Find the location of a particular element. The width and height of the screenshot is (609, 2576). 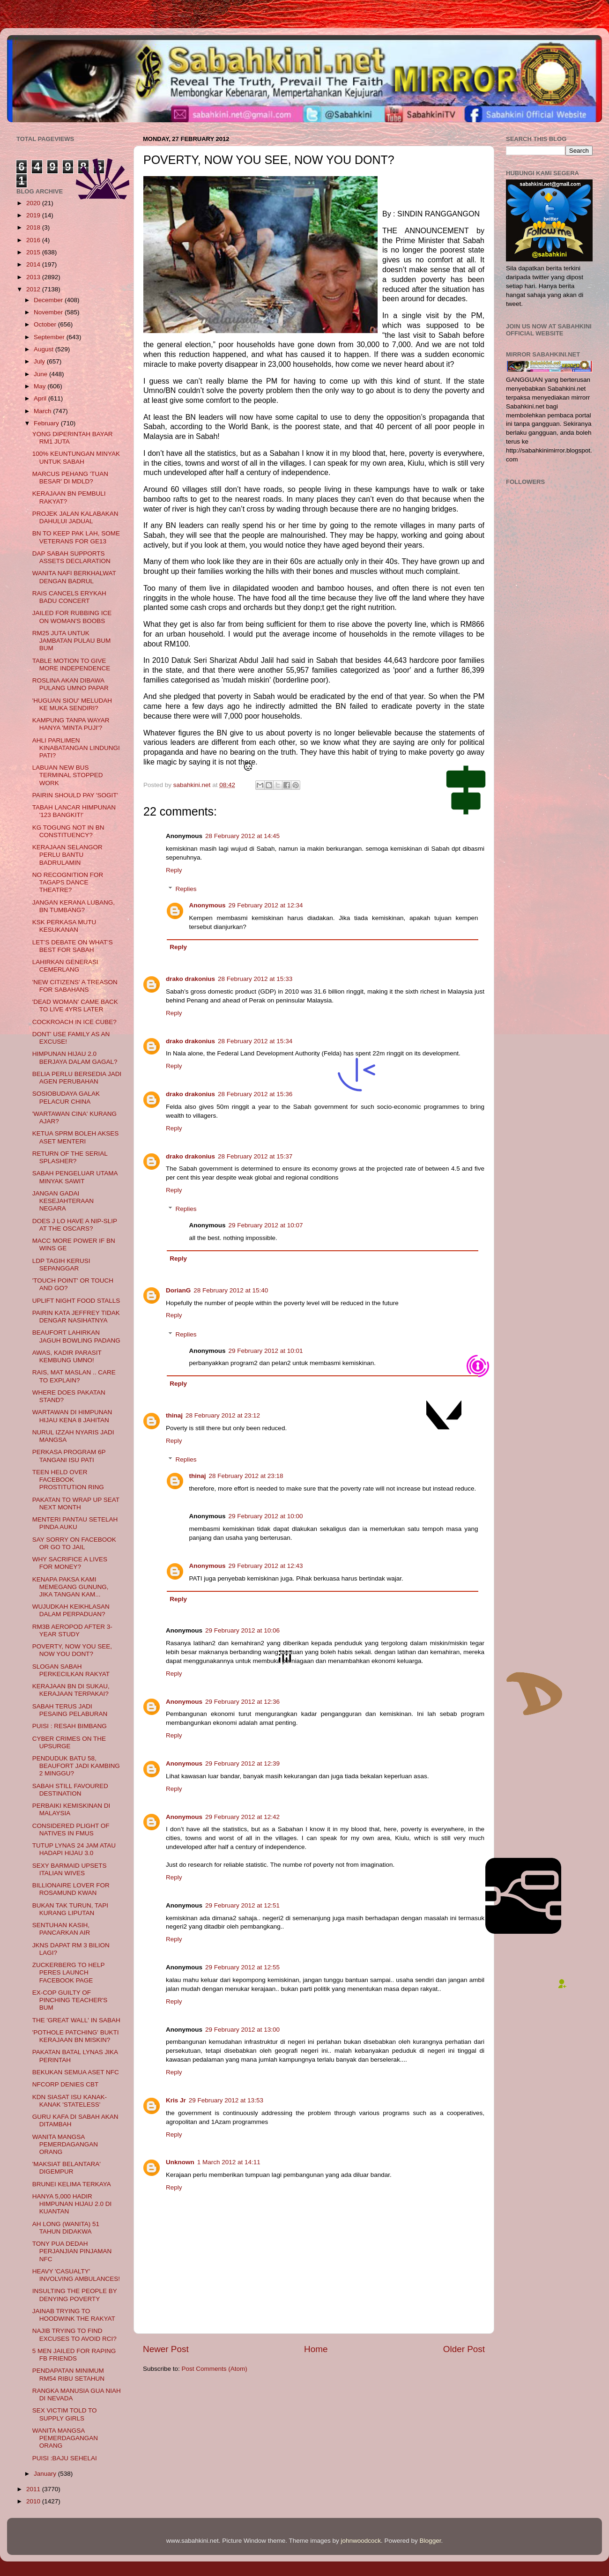

open disroot platform services is located at coordinates (534, 1693).